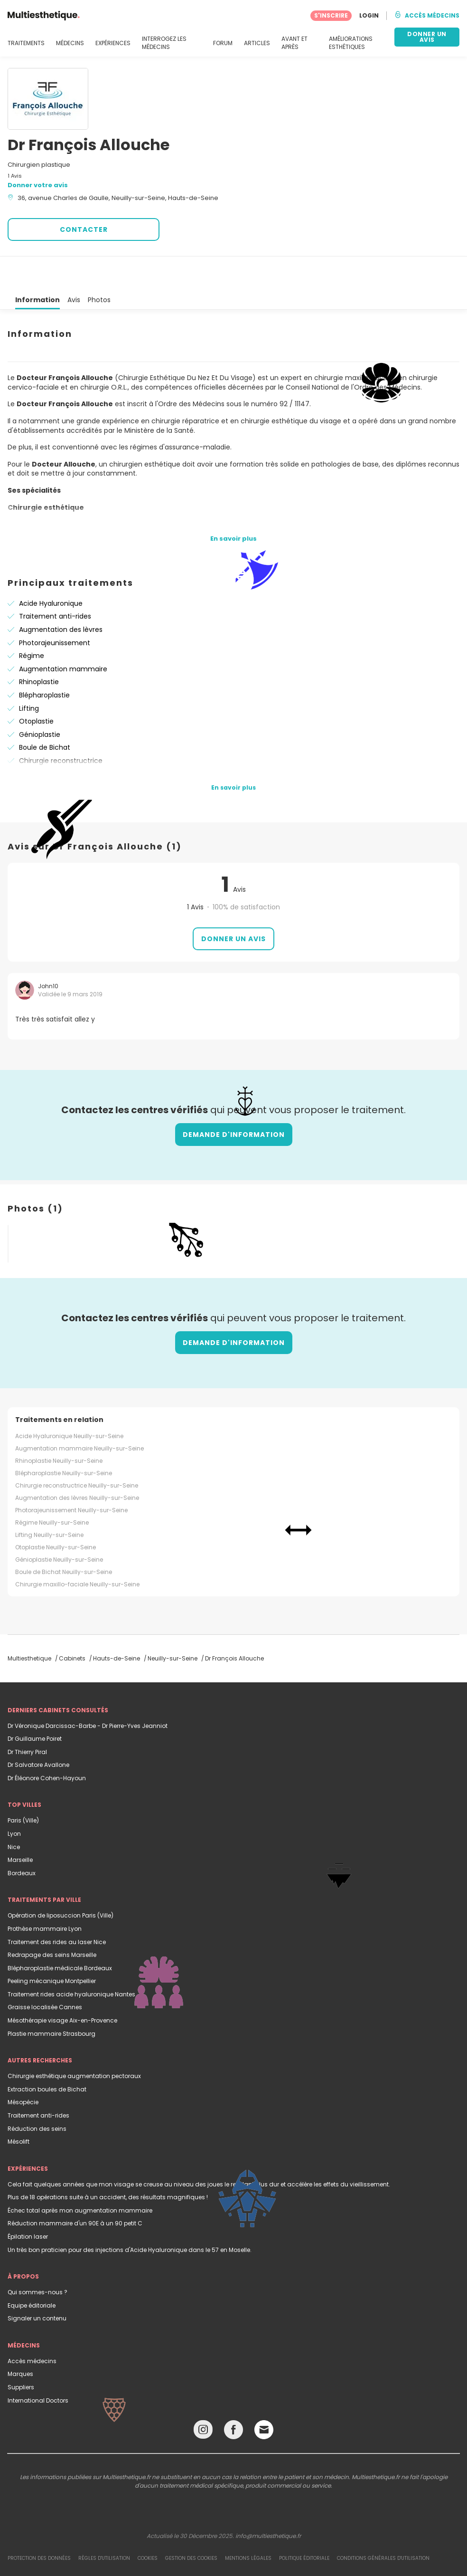 The height and width of the screenshot is (2576, 467). I want to click on flip image horizontally, so click(298, 1530).